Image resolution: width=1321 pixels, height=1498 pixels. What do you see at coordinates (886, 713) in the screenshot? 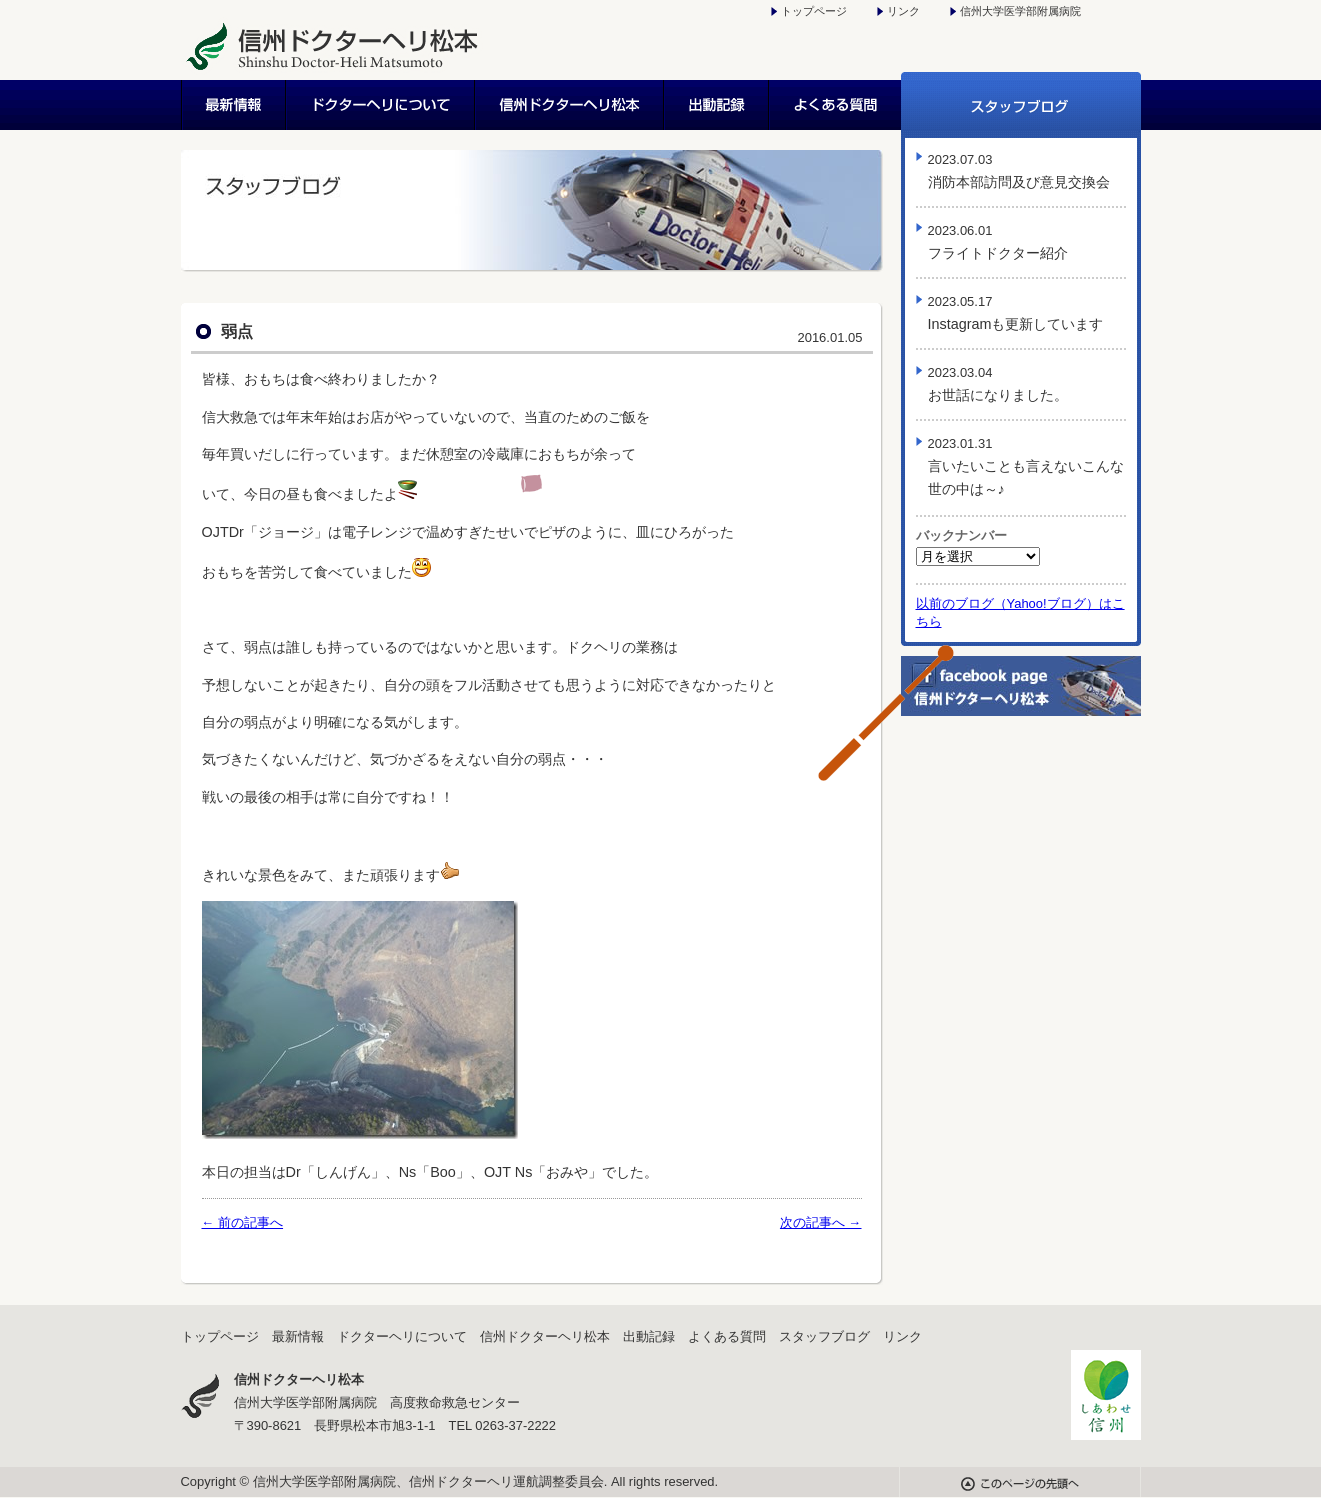
I see `equip melee weapon in game inventory` at bounding box center [886, 713].